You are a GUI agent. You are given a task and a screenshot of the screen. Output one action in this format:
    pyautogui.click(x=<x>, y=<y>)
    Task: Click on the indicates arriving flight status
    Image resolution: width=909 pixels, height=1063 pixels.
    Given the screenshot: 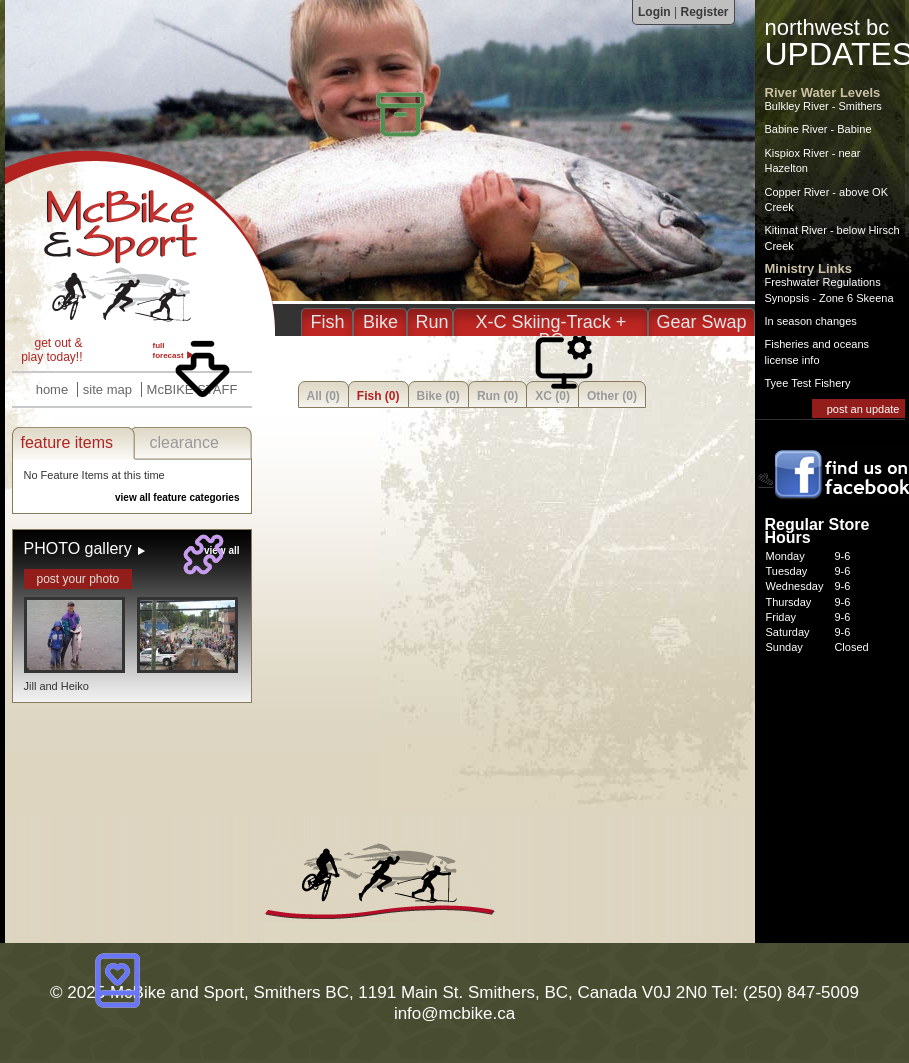 What is the action you would take?
    pyautogui.click(x=766, y=480)
    